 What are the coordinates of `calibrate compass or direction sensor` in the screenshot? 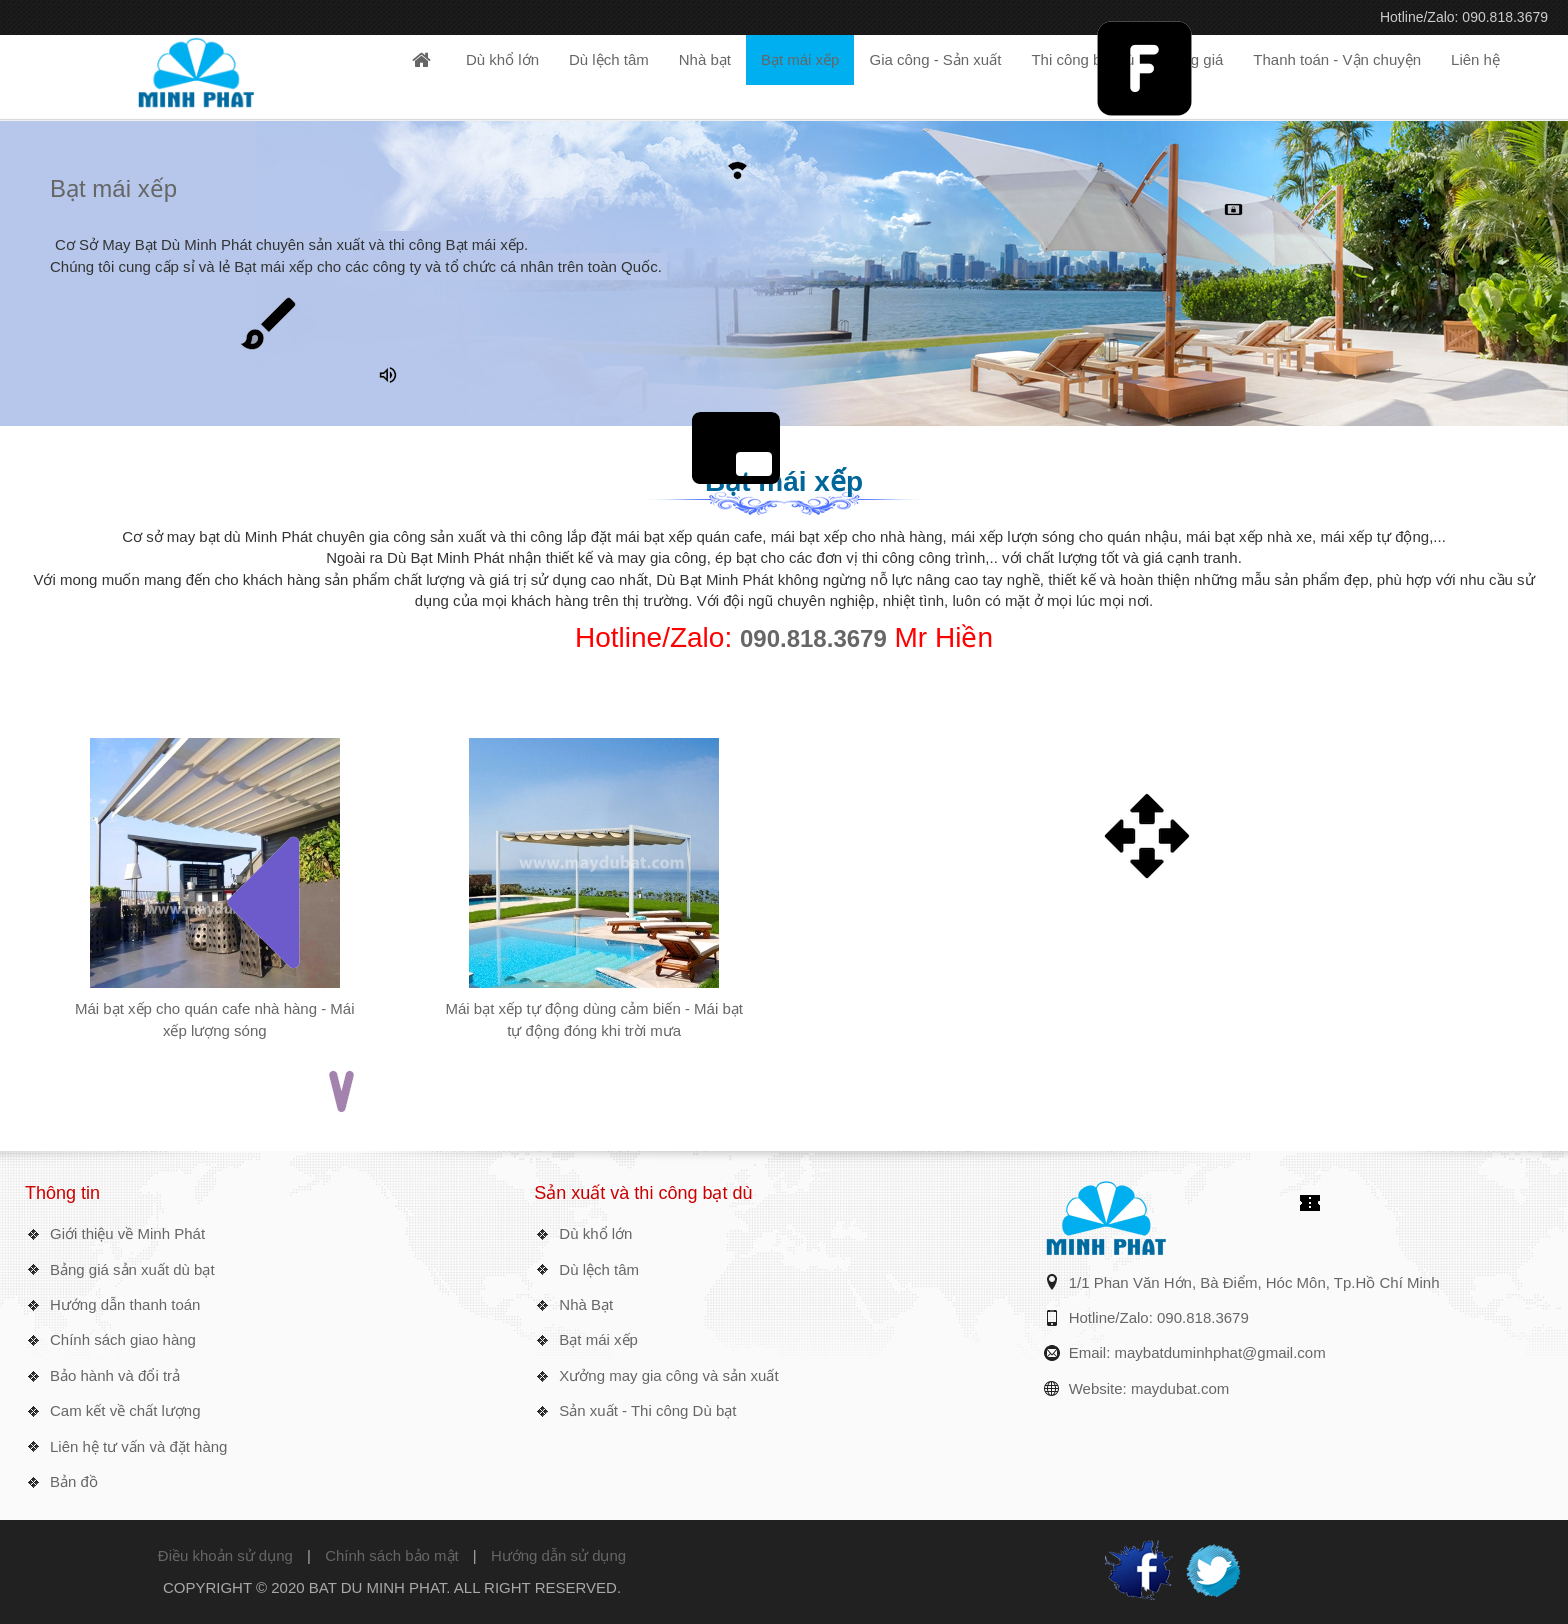 It's located at (737, 170).